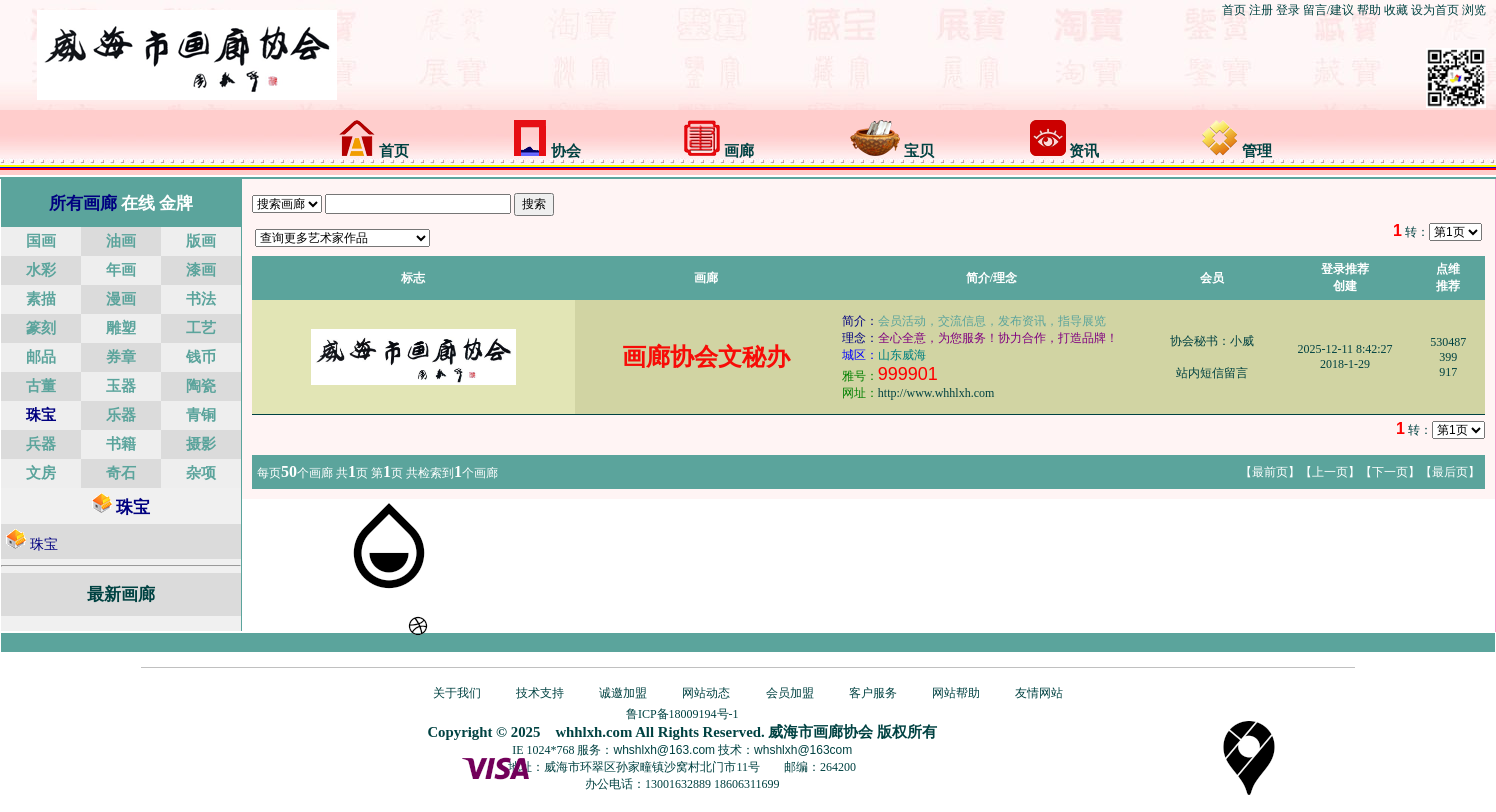 The image size is (1496, 812). What do you see at coordinates (389, 549) in the screenshot?
I see `adjust contrast or color balance settings` at bounding box center [389, 549].